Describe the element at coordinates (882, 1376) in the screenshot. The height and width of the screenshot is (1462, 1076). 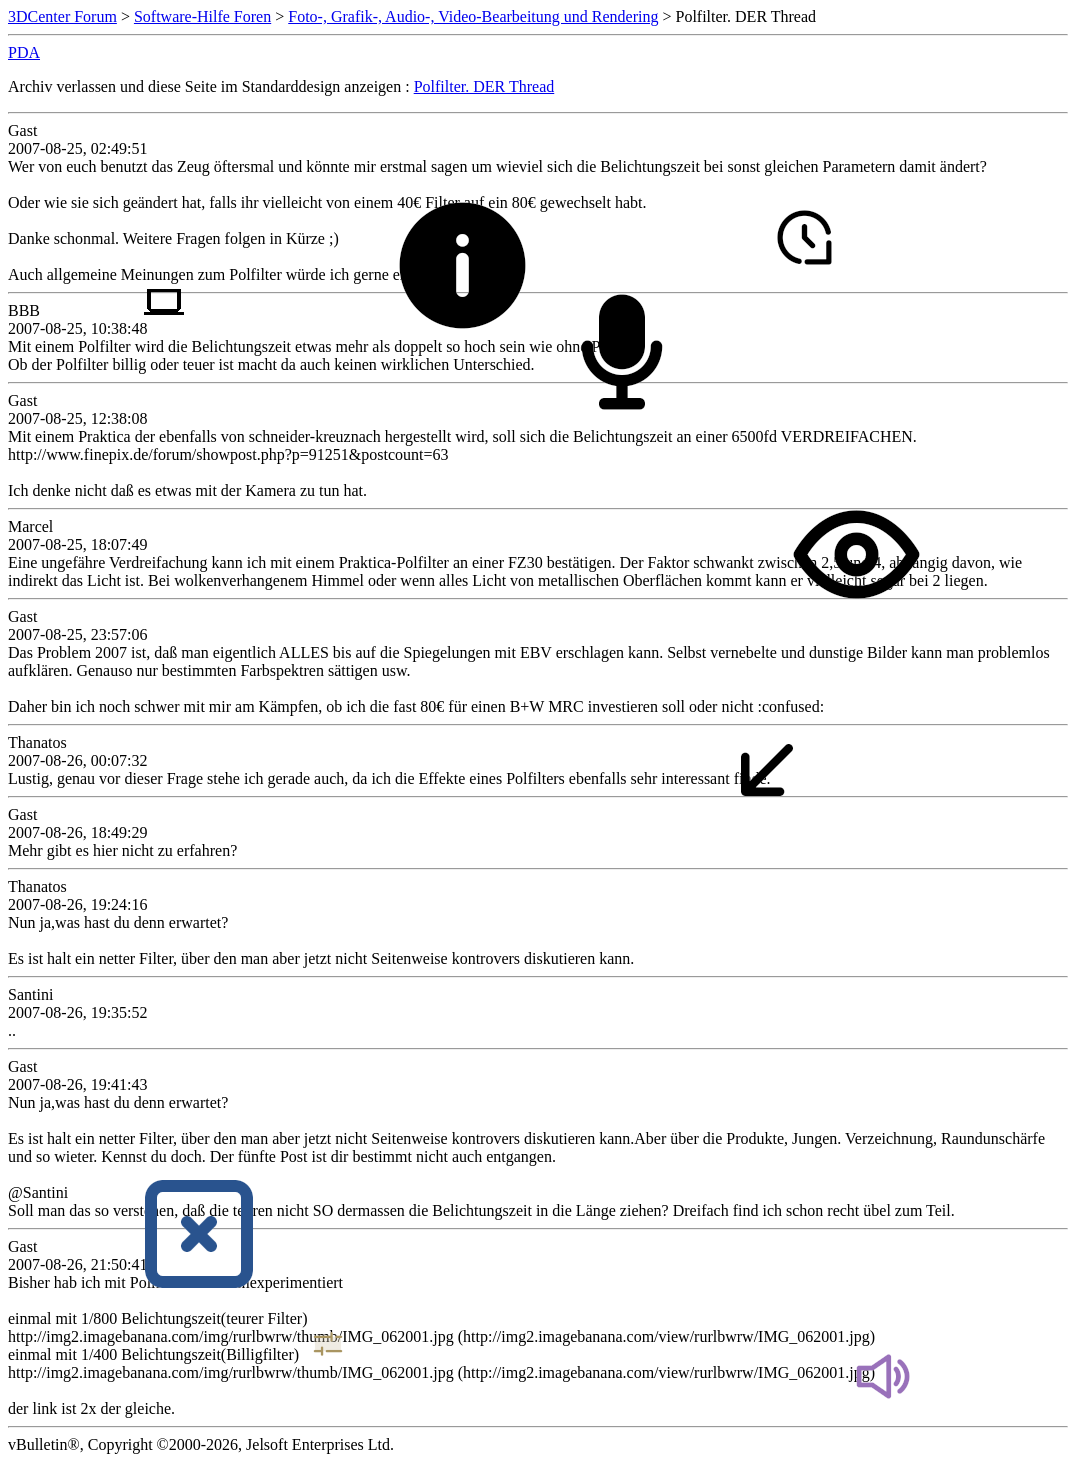
I see `increase or unmute audio volume` at that location.